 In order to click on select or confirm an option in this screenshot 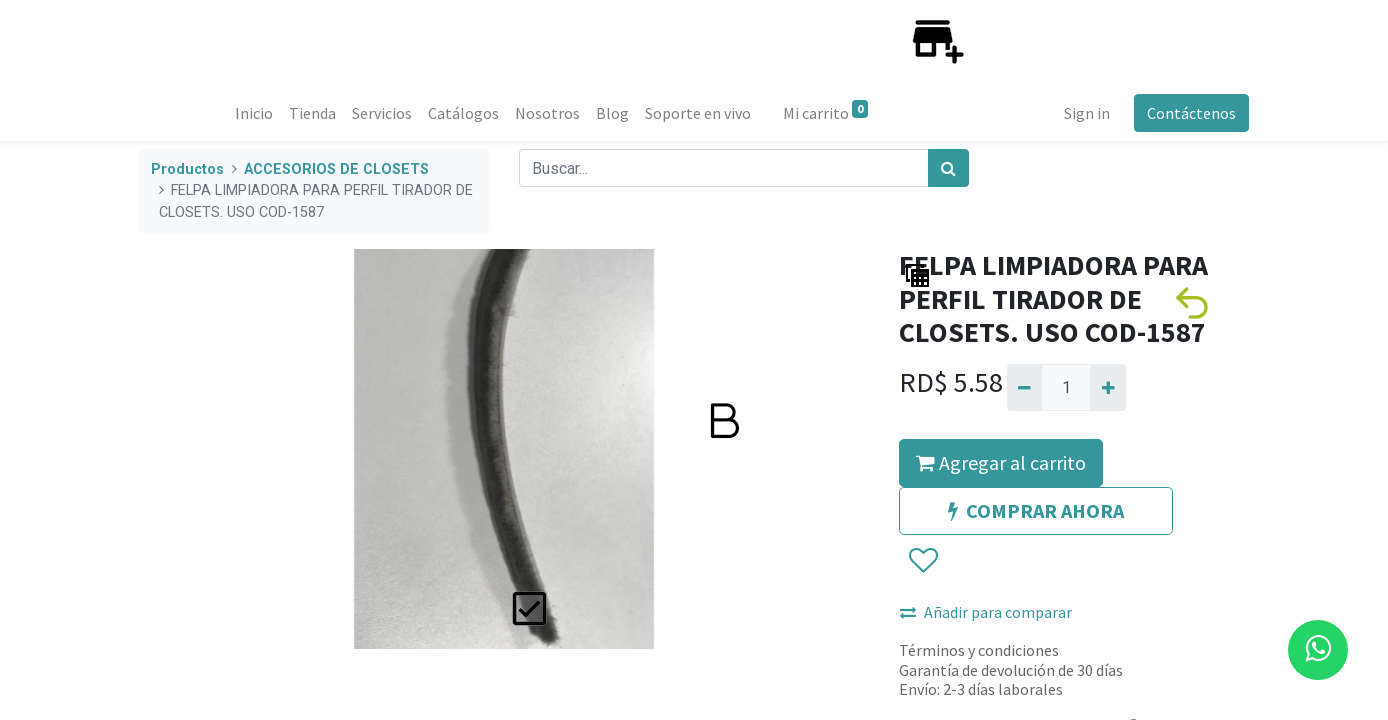, I will do `click(529, 608)`.